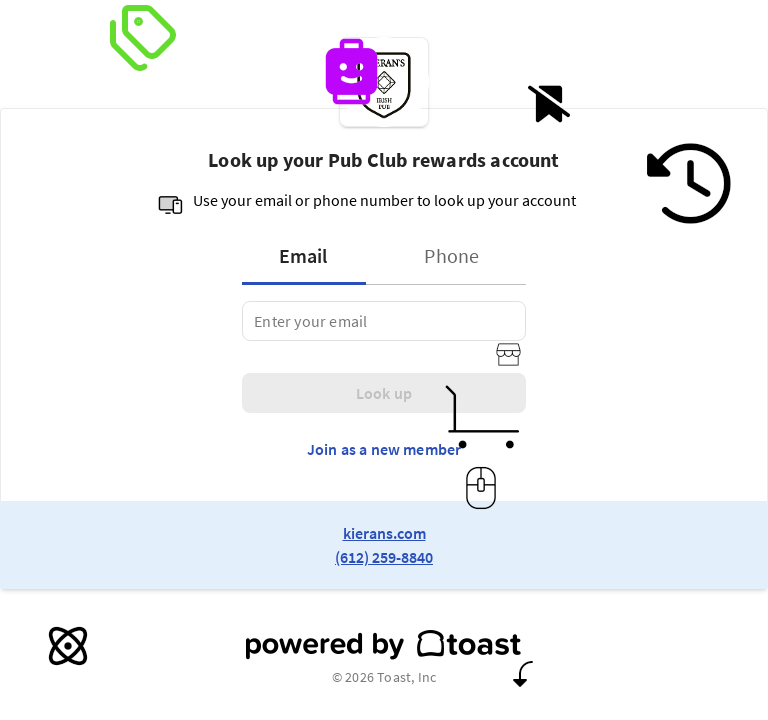 The image size is (768, 720). Describe the element at coordinates (481, 488) in the screenshot. I see `indicates middle mouse button click action` at that location.